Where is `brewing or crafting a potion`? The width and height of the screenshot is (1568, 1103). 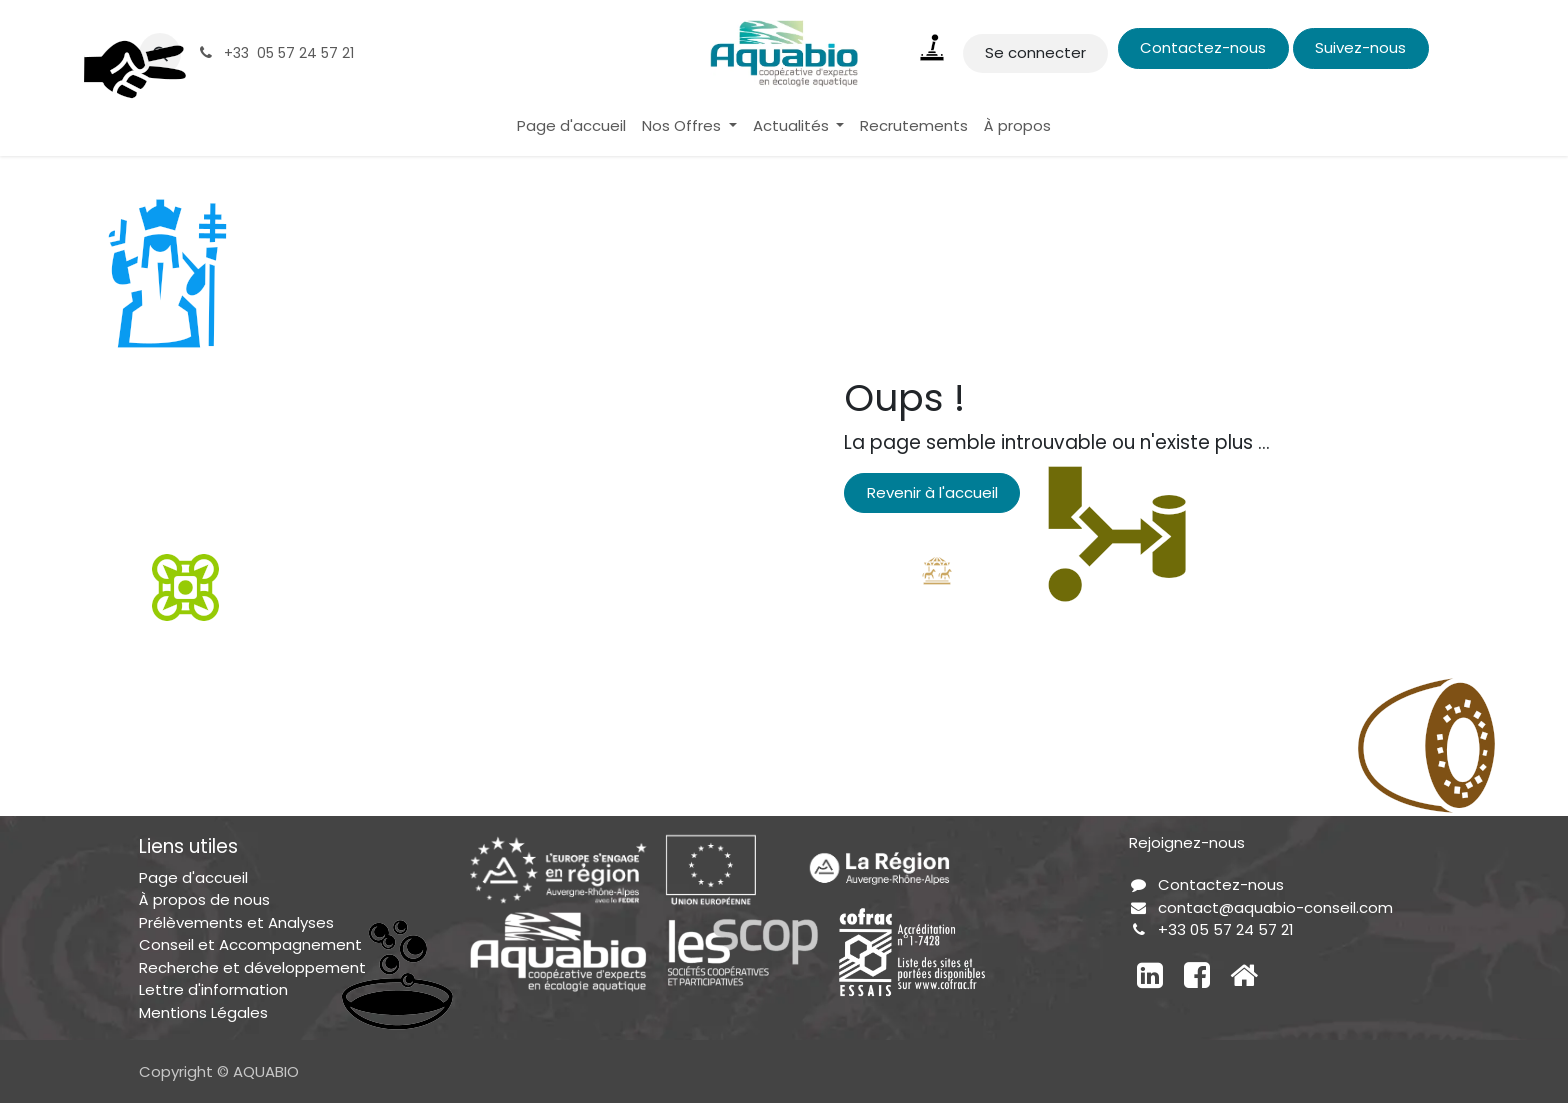
brewing or crafting a potion is located at coordinates (397, 974).